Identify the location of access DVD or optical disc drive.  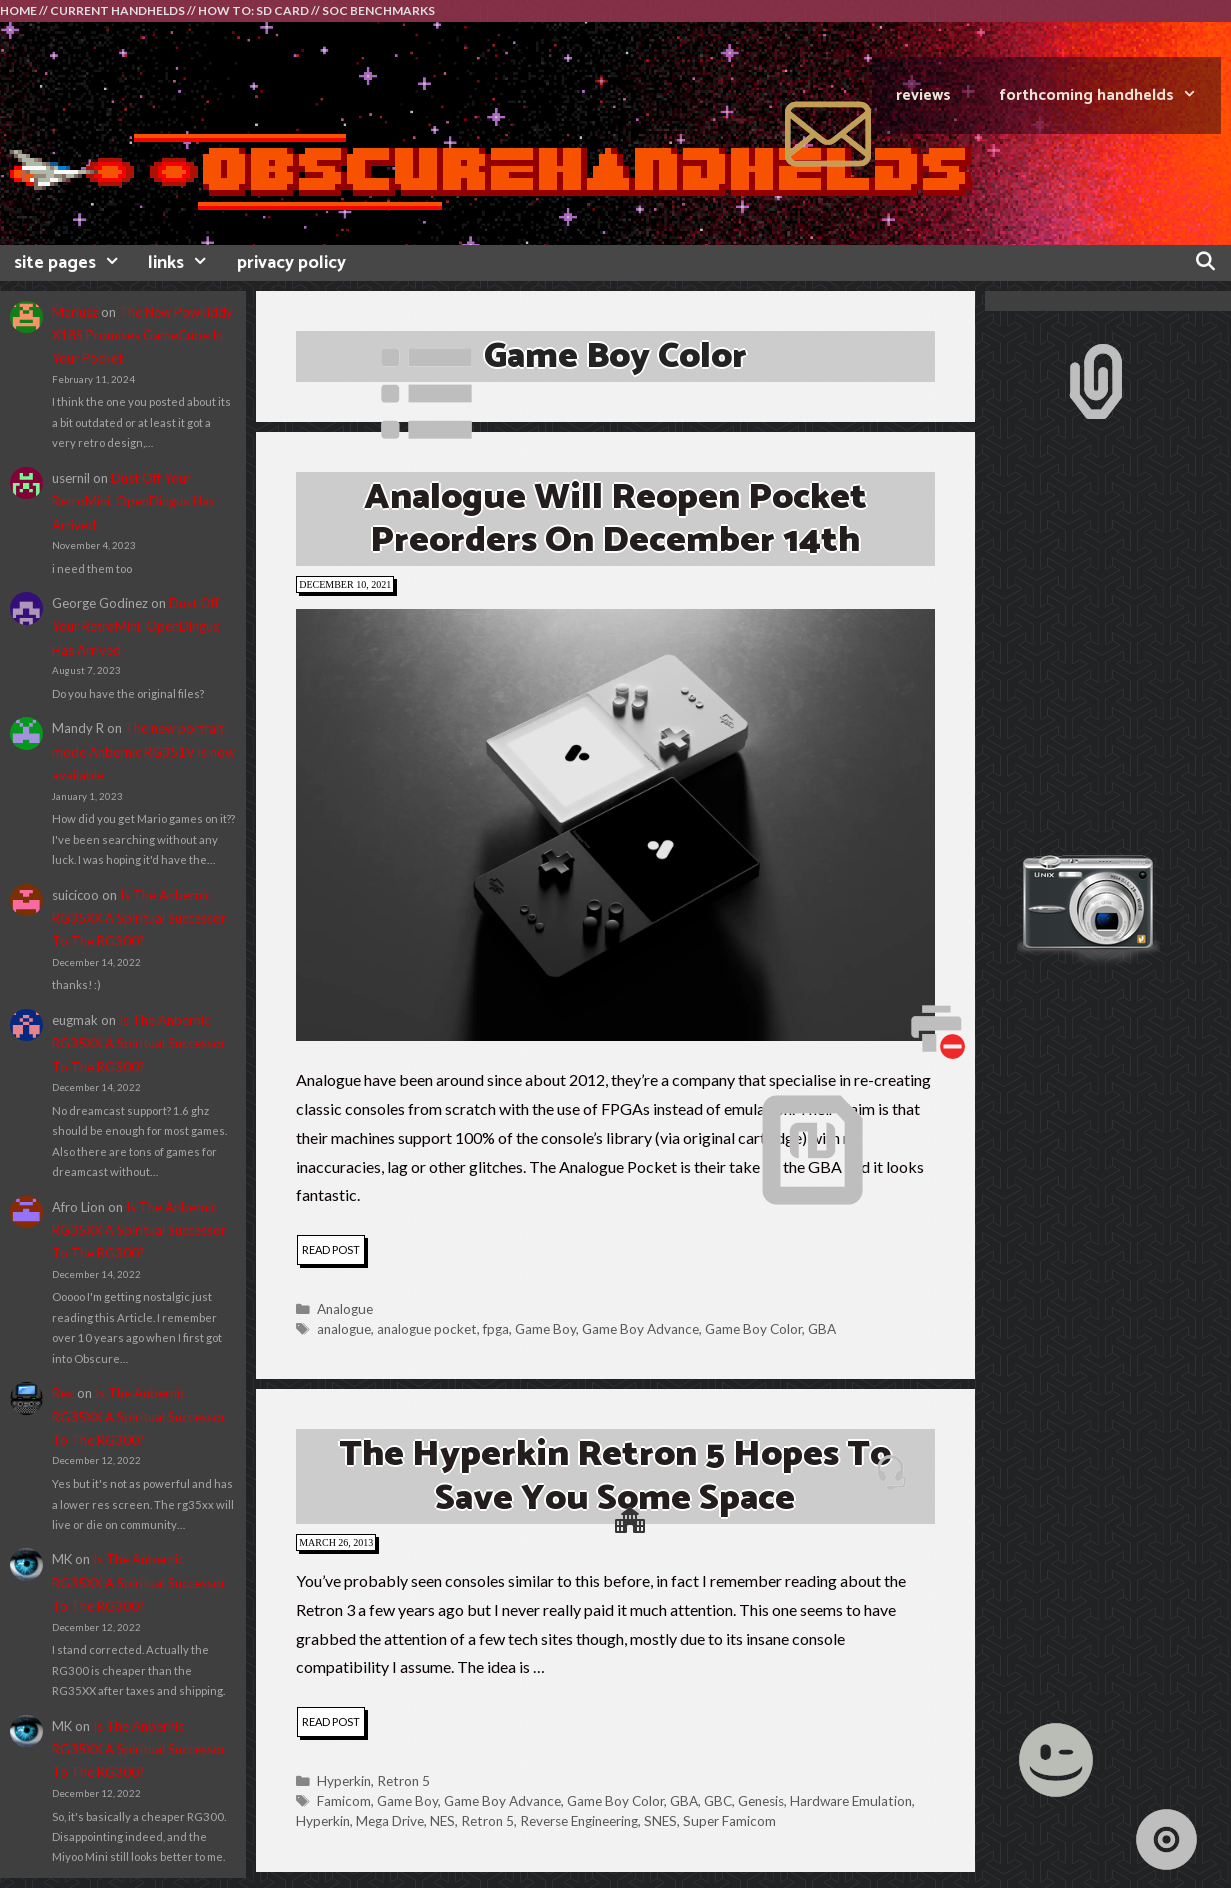
(1166, 1839).